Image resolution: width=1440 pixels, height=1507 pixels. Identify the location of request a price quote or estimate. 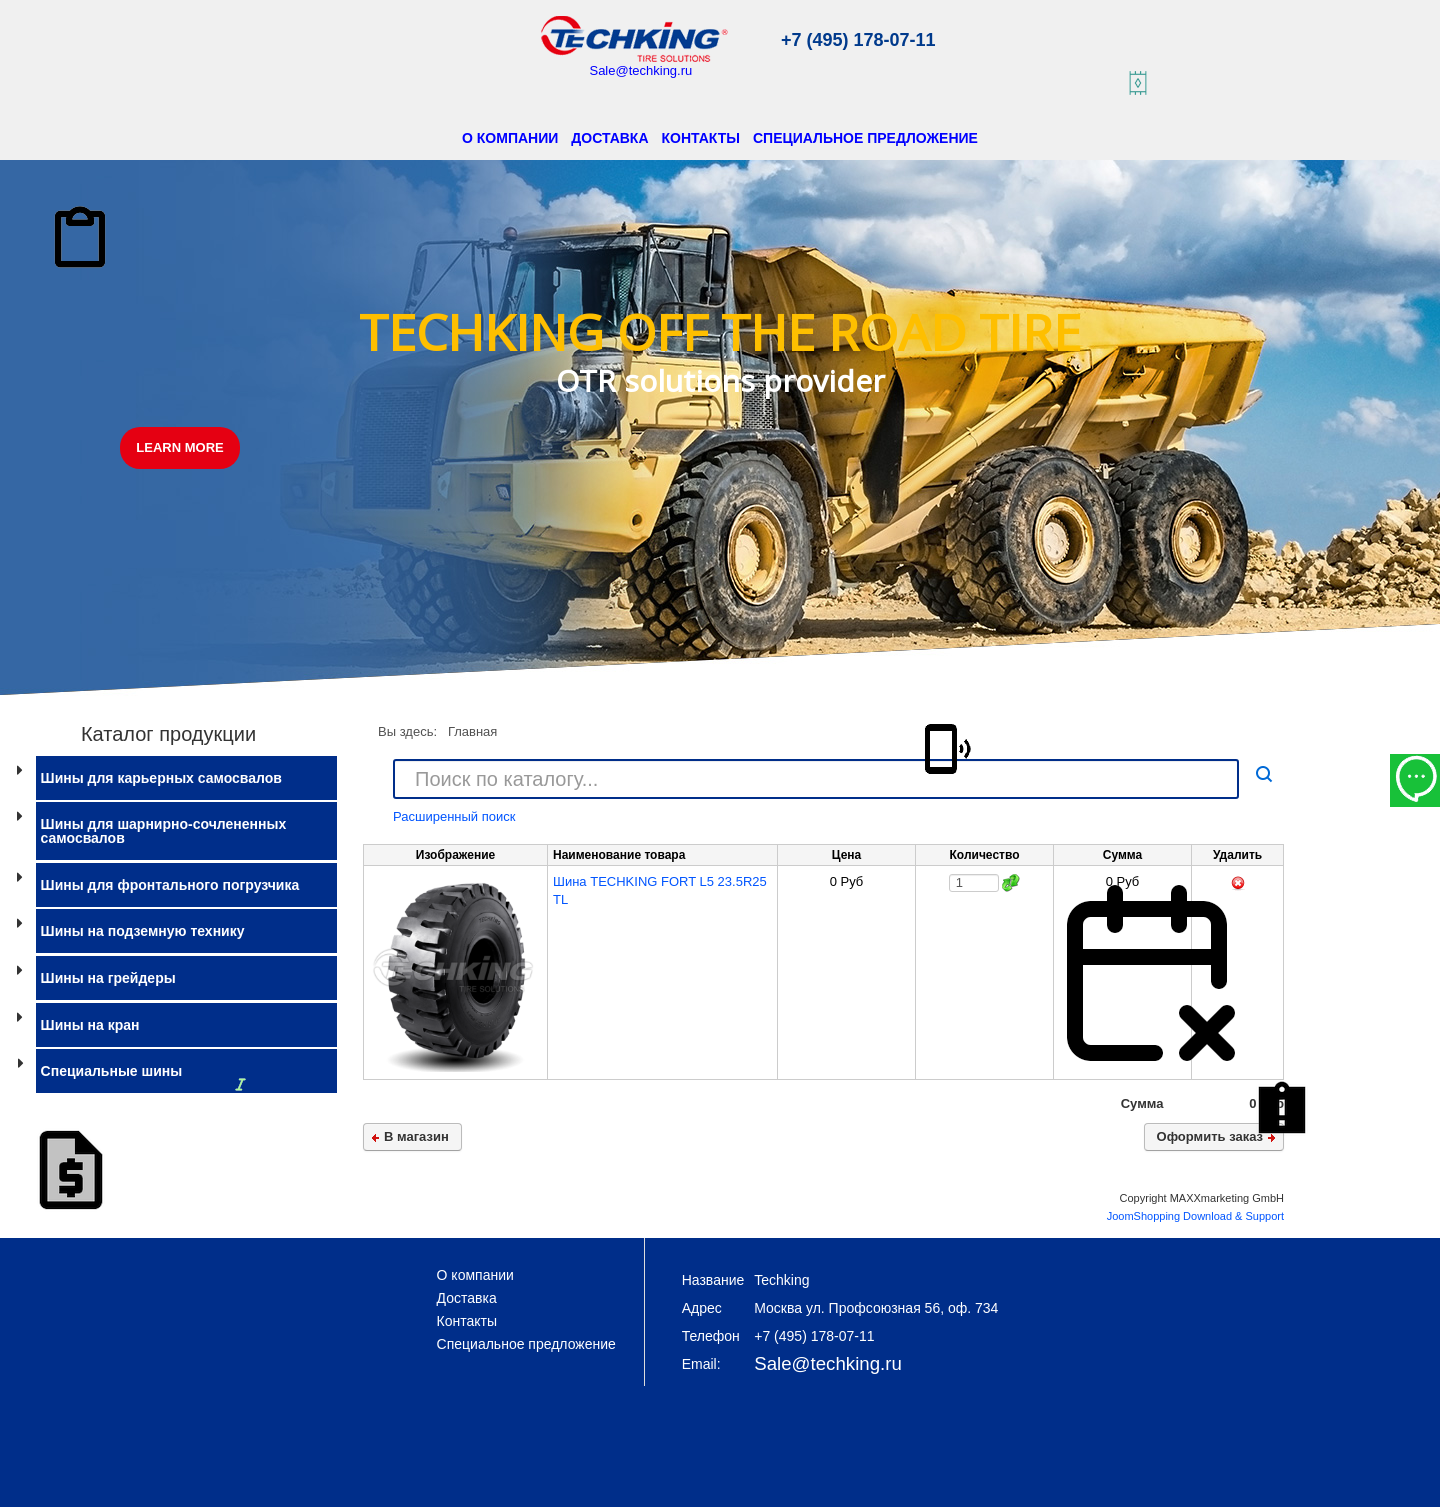
(71, 1170).